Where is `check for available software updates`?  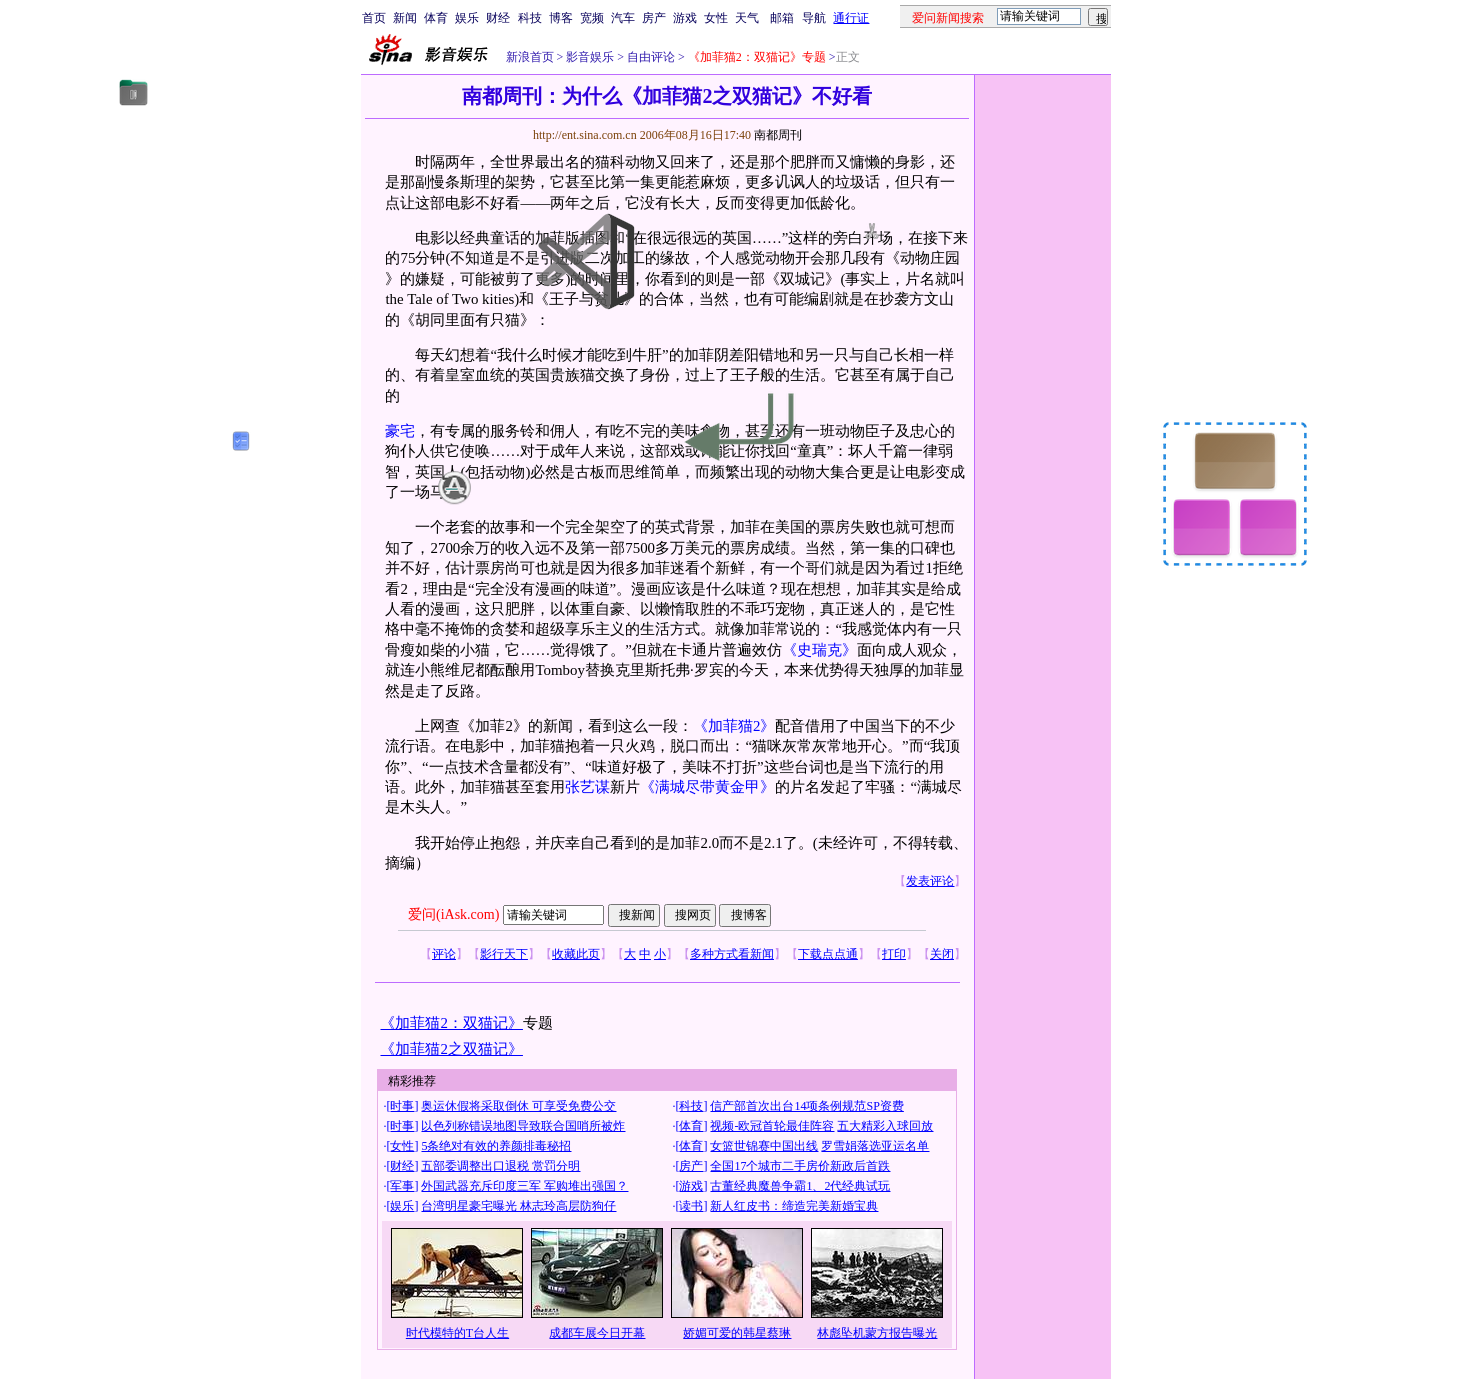 check for available software updates is located at coordinates (454, 487).